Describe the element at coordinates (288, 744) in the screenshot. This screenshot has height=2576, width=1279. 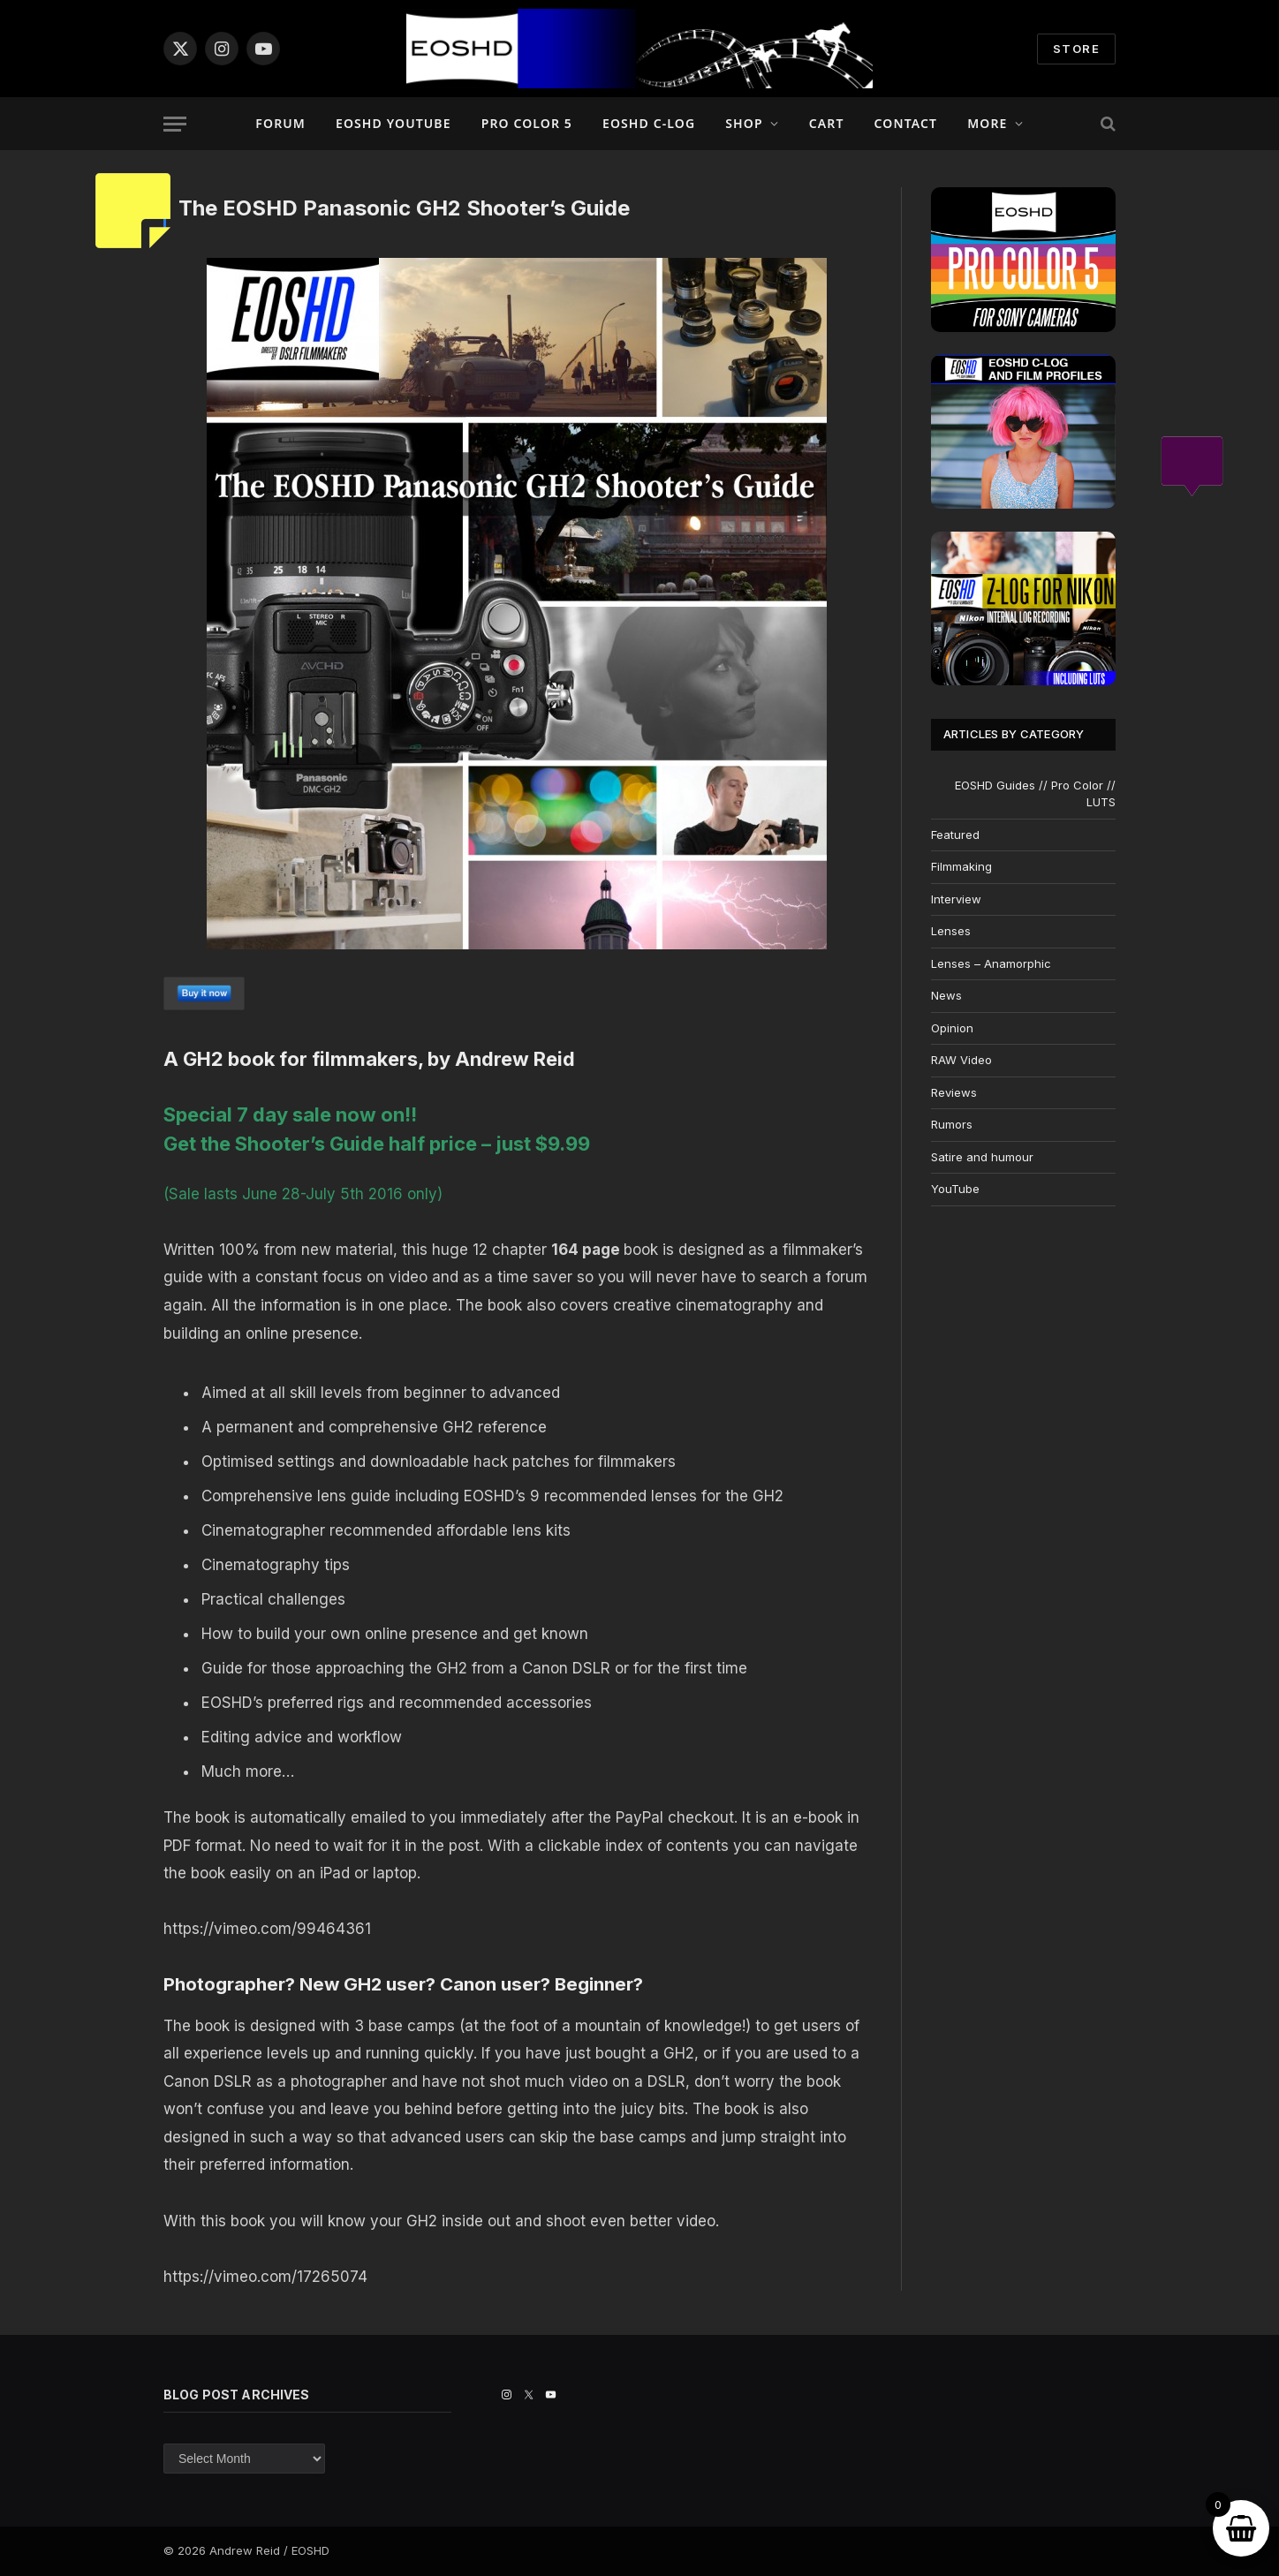
I see `open rhythm music streaming app` at that location.